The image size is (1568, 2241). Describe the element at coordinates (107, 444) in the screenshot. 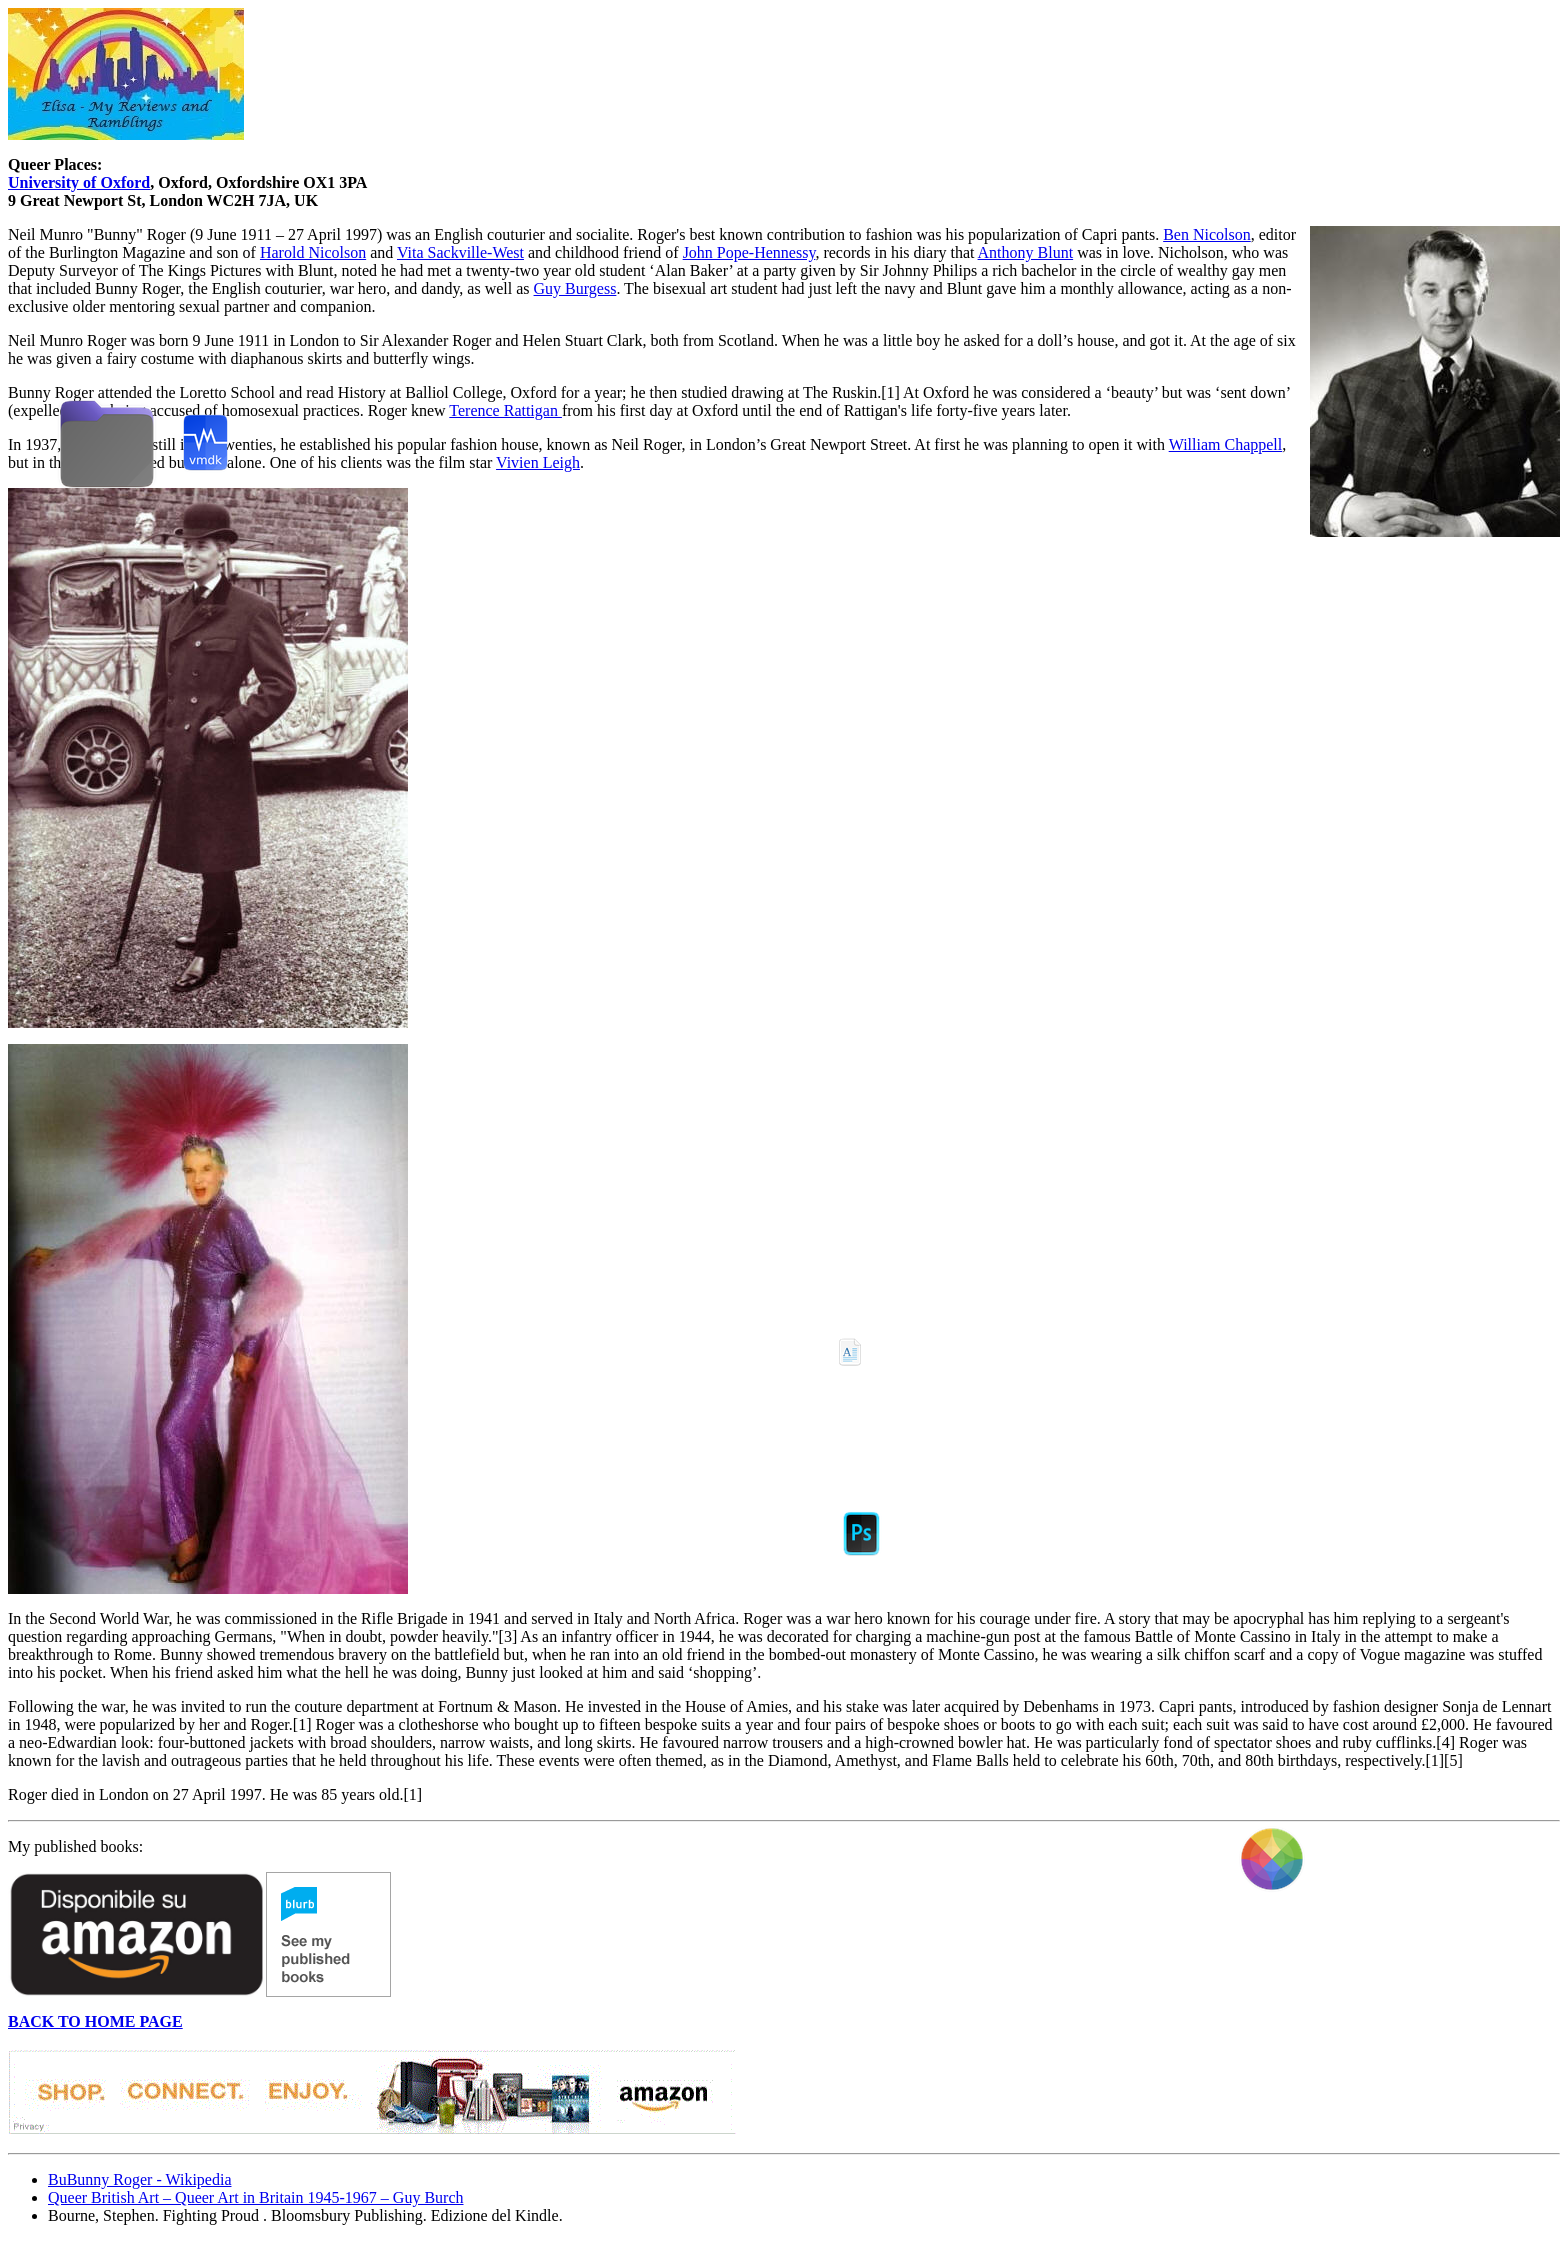

I see `open a folder to view its contents` at that location.